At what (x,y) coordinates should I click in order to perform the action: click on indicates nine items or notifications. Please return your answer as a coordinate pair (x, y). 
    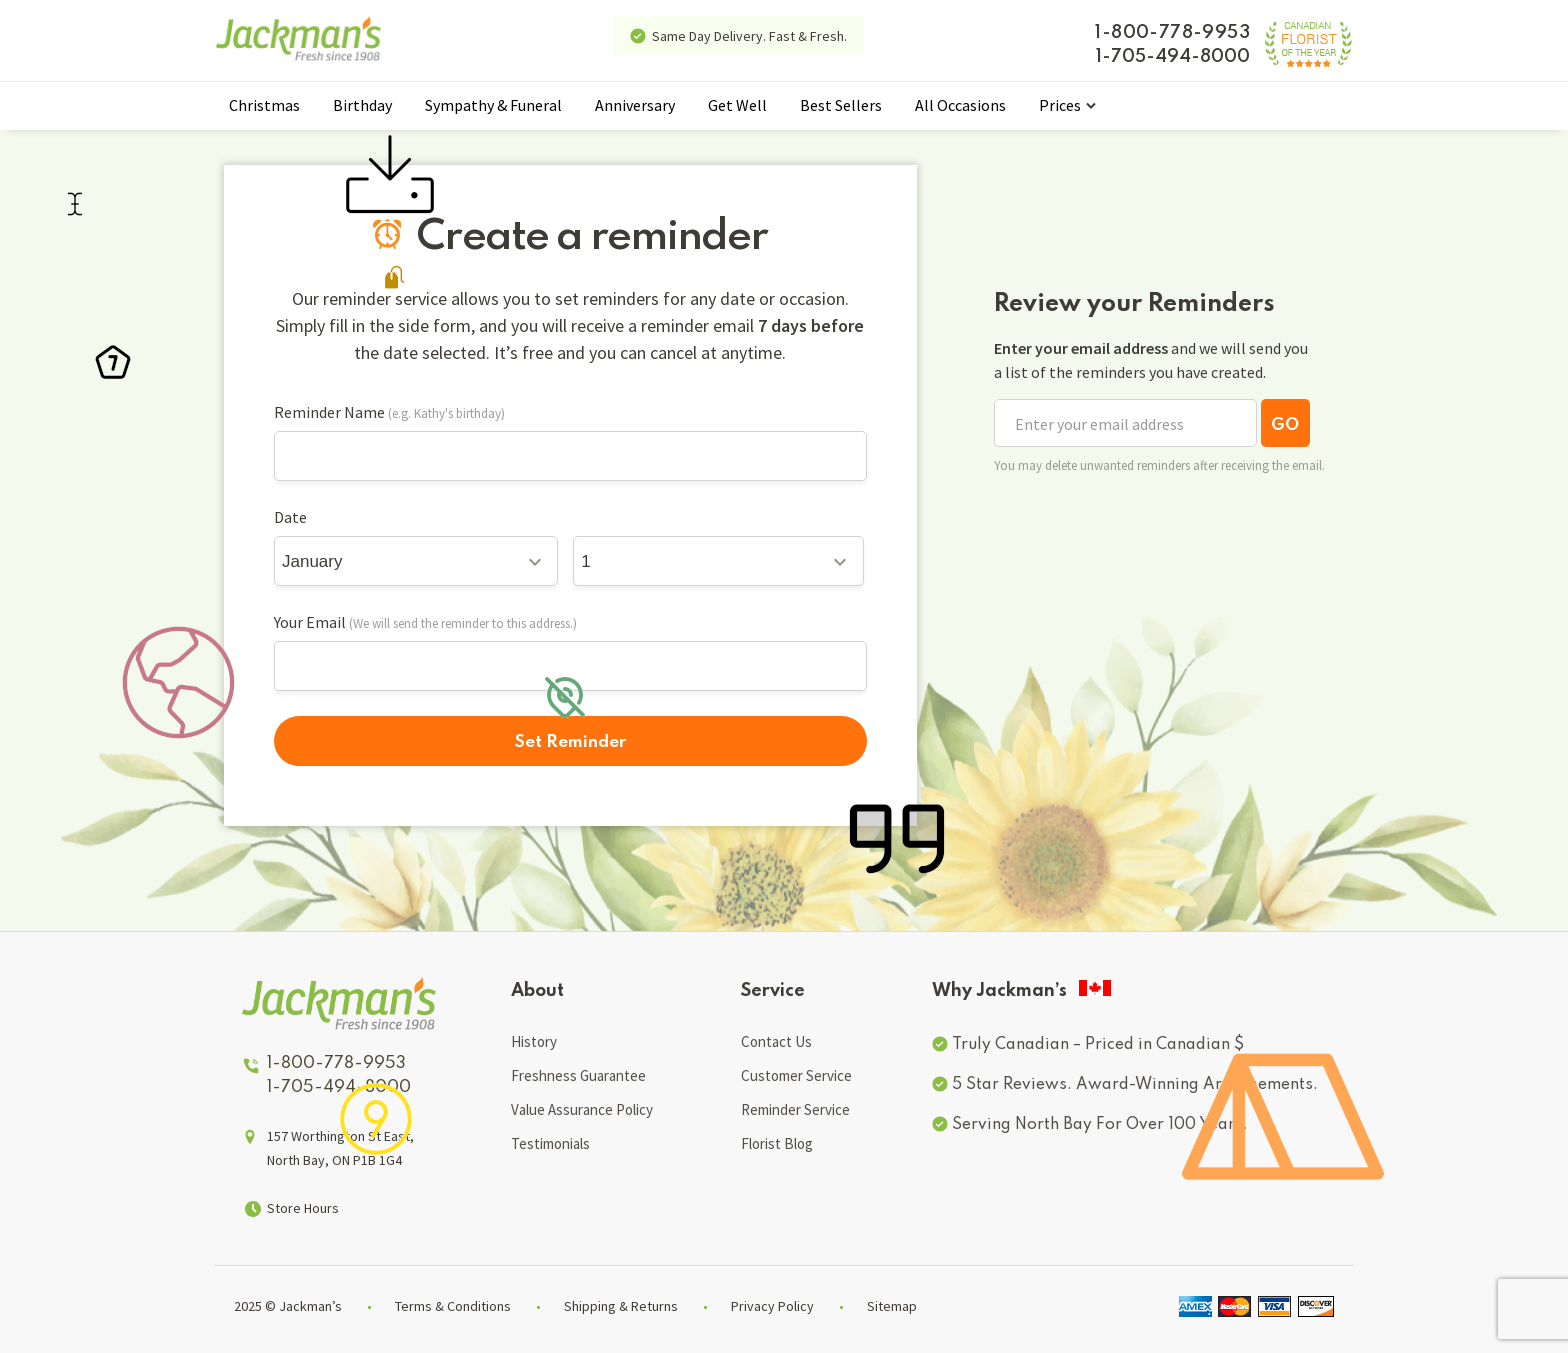
    Looking at the image, I should click on (376, 1119).